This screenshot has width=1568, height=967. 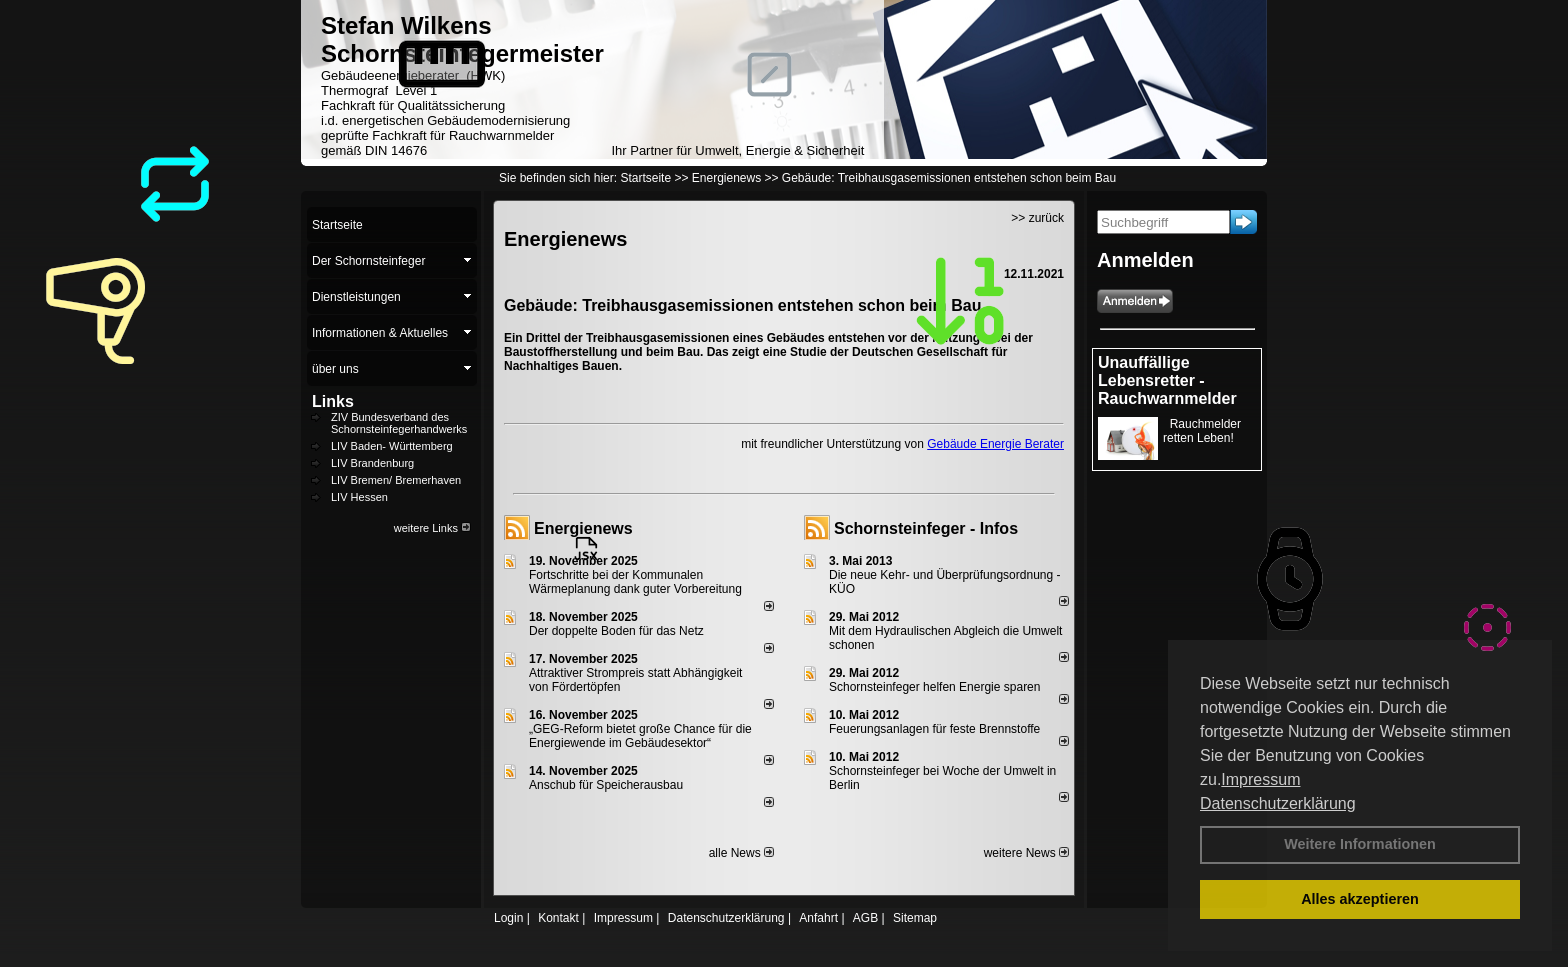 I want to click on sort numerically in descending order, so click(x=965, y=301).